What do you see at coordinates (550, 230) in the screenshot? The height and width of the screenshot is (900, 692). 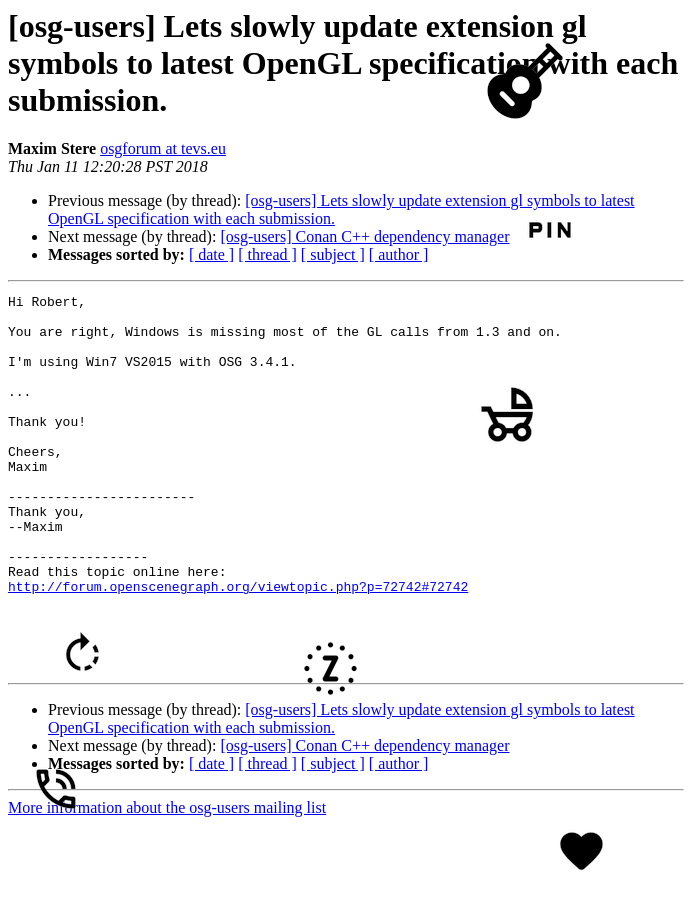 I see `enter PIN code for parental controls` at bounding box center [550, 230].